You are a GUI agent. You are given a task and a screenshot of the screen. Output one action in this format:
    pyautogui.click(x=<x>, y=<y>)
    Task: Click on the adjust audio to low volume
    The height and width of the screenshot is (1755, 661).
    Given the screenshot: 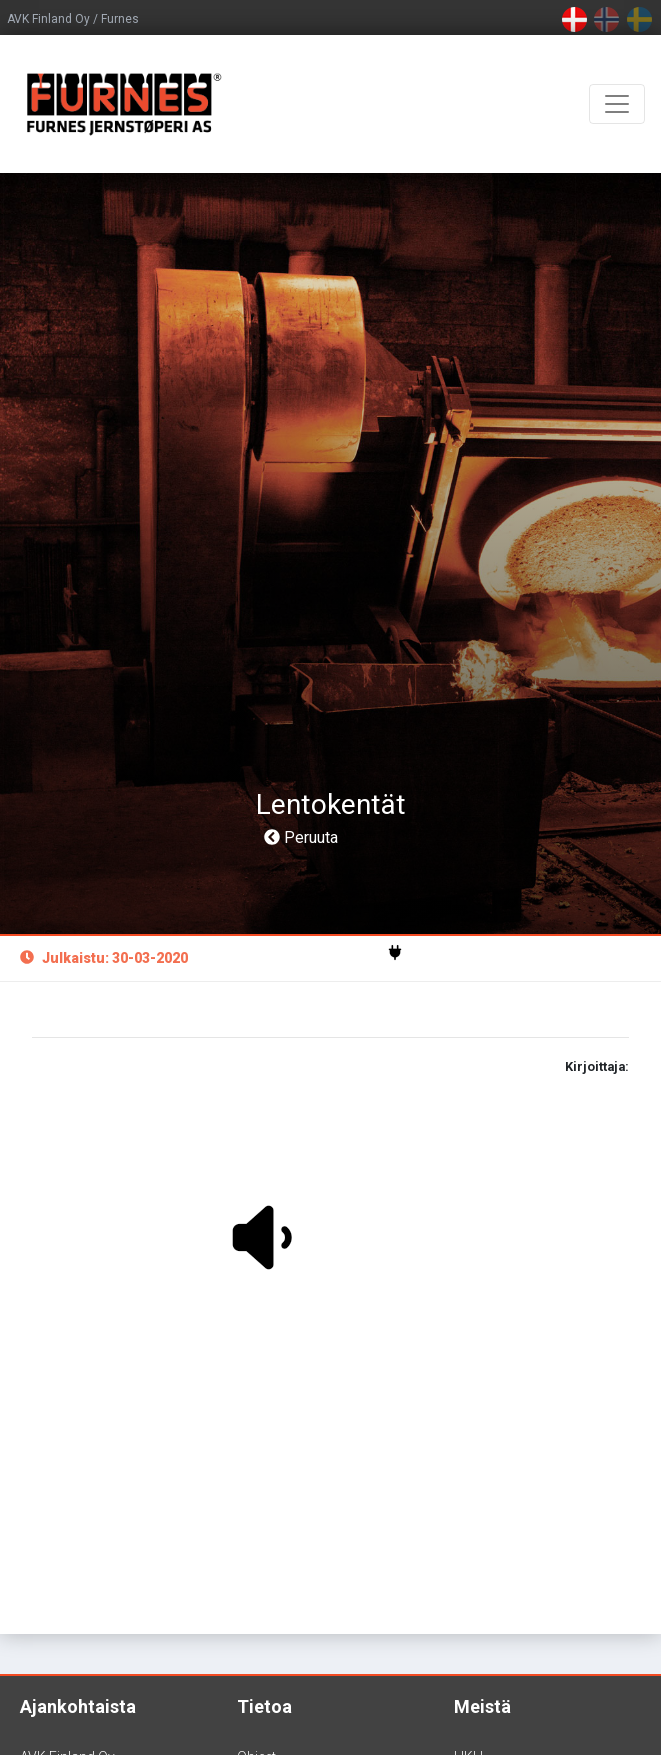 What is the action you would take?
    pyautogui.click(x=264, y=1237)
    